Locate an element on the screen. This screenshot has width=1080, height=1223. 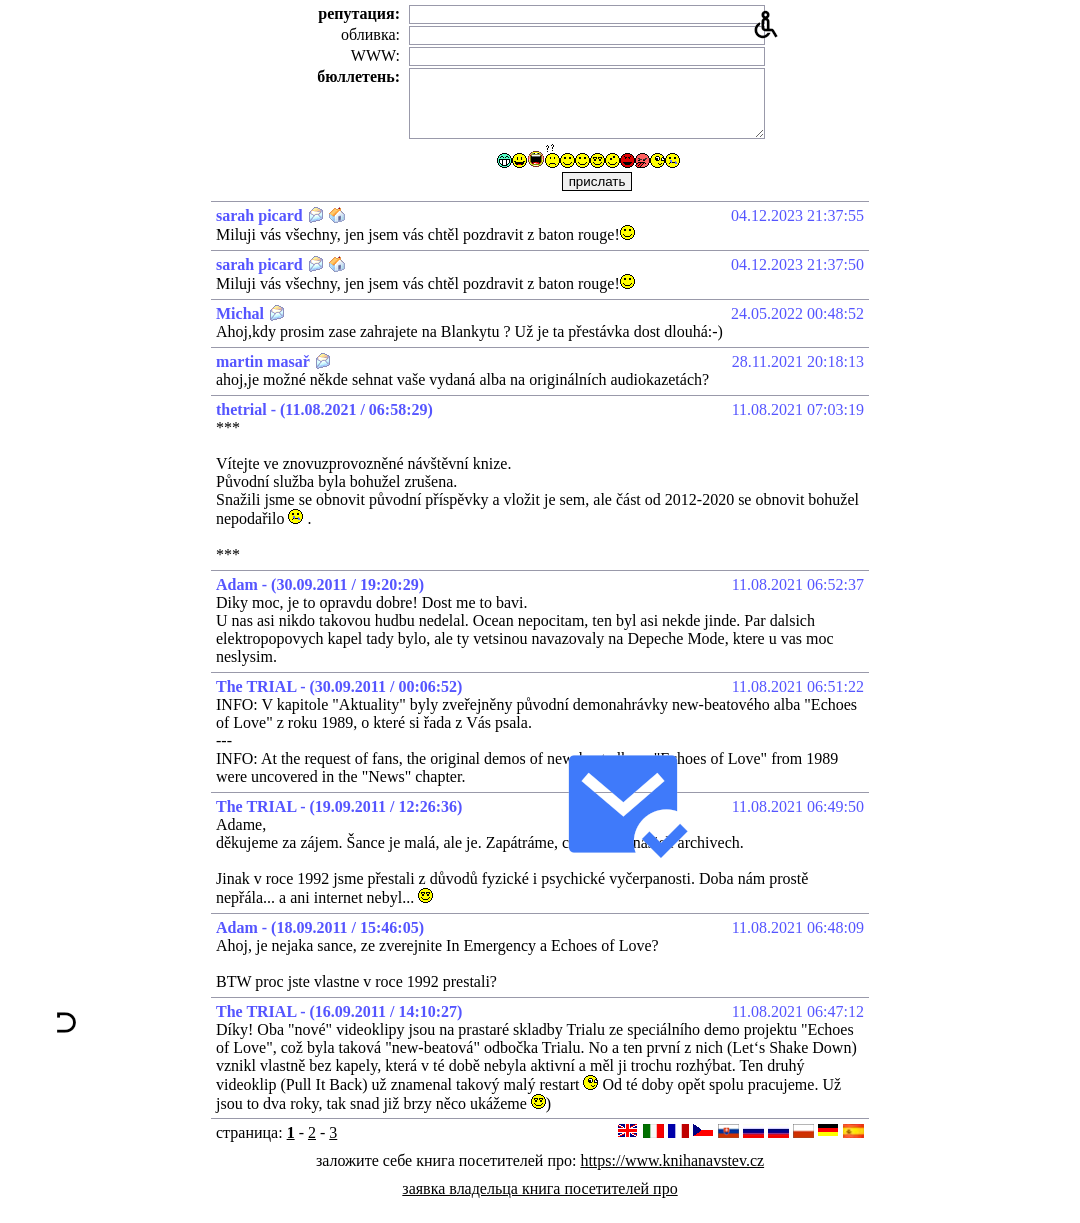
dyalog APL programming language logo is located at coordinates (66, 1022).